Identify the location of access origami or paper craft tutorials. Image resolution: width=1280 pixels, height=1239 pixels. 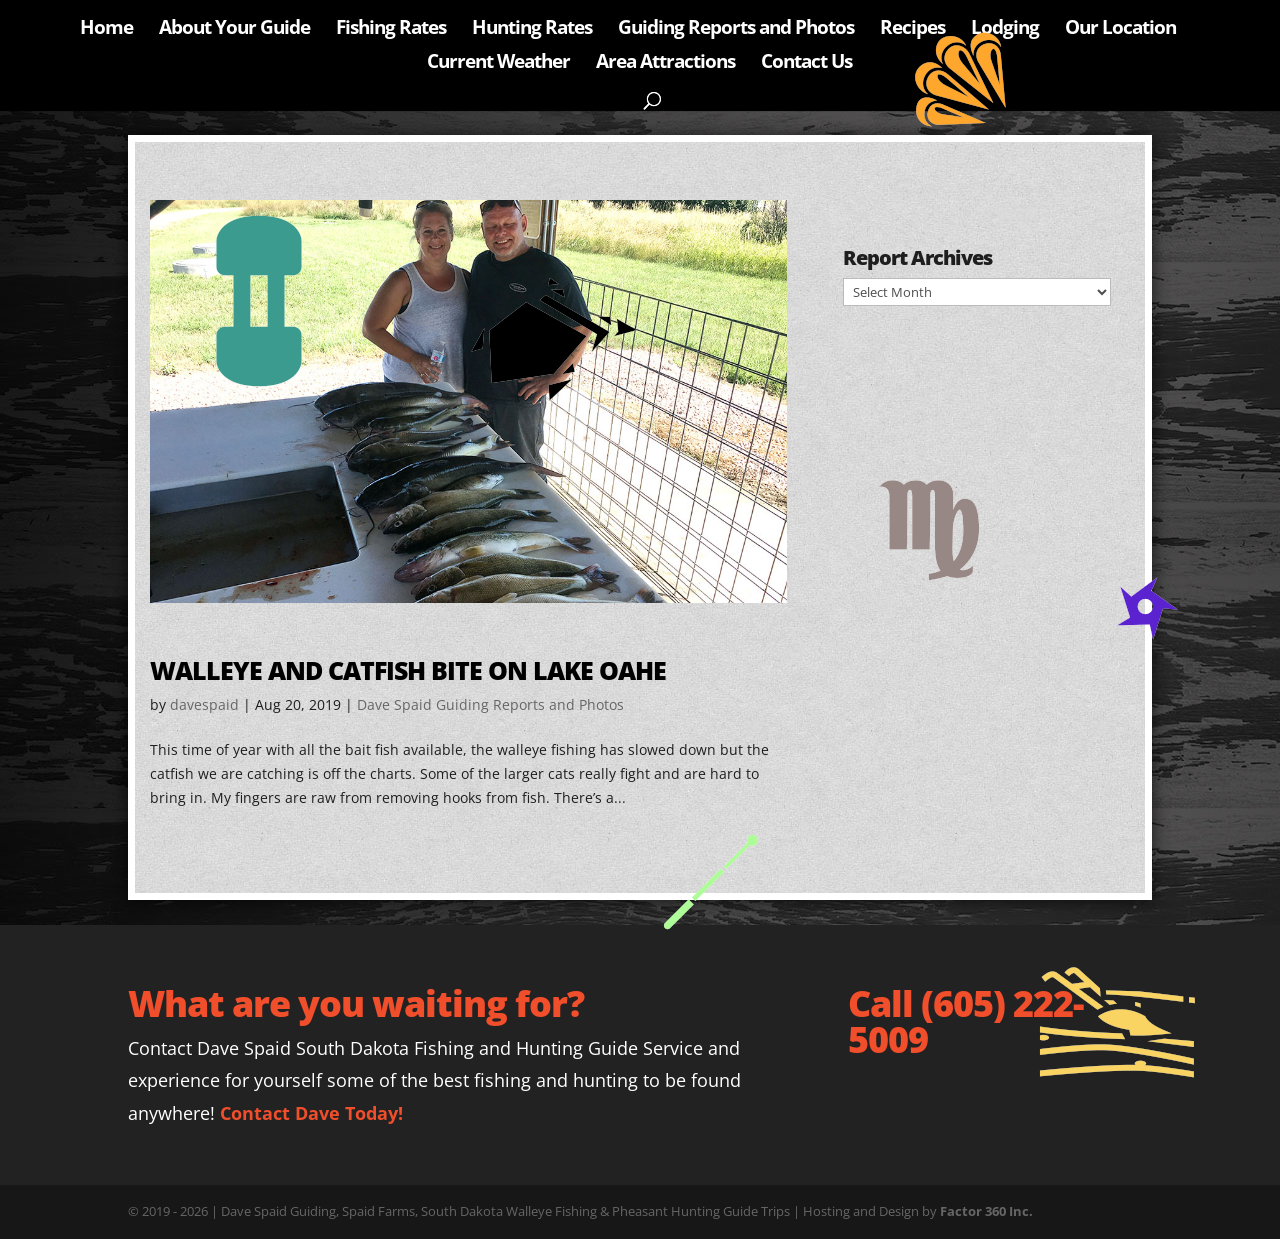
(552, 339).